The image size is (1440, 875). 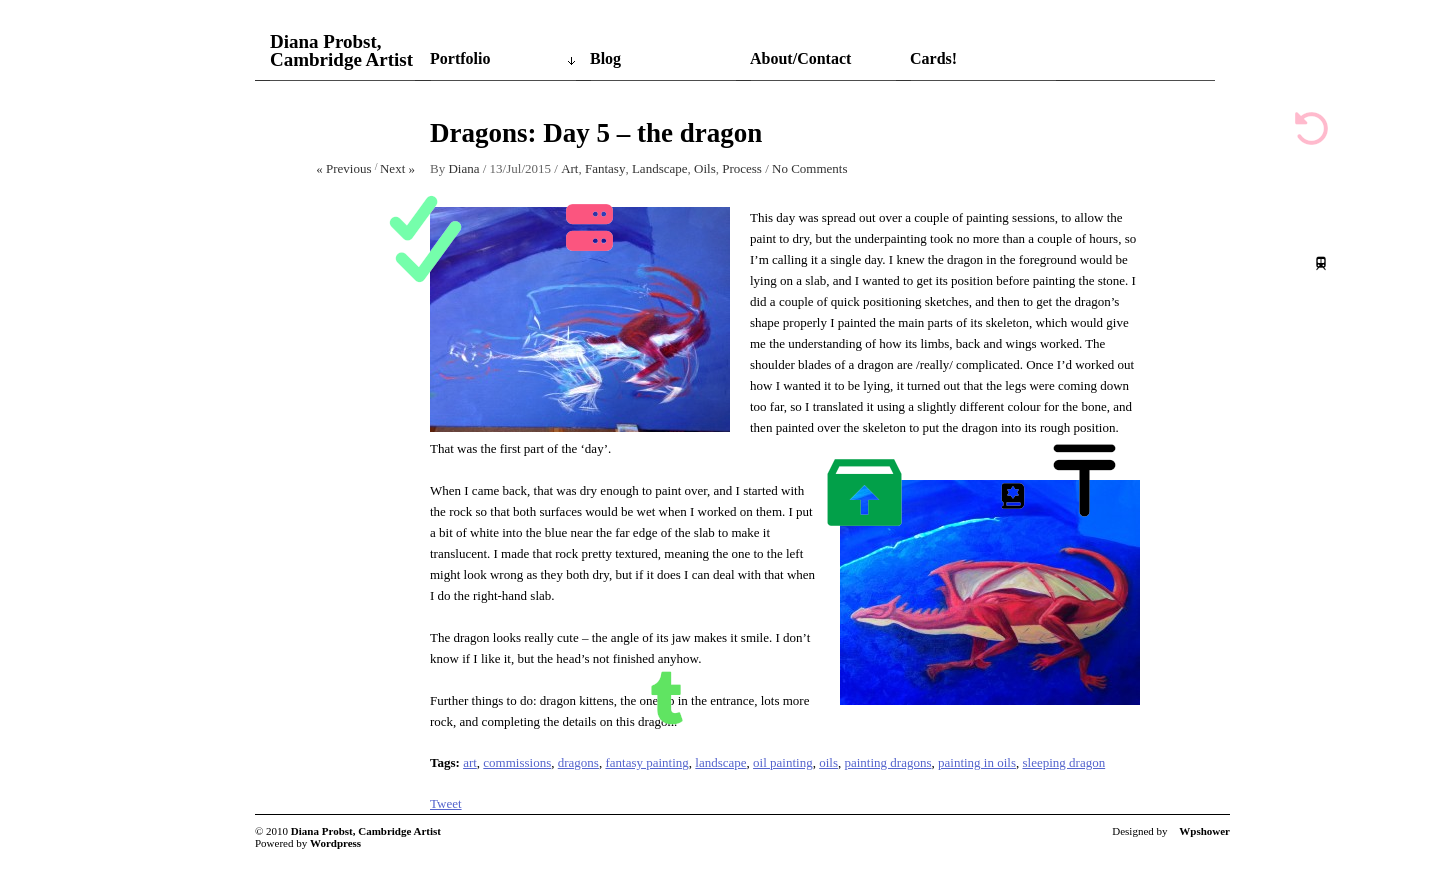 I want to click on access subway or metro transit information, so click(x=1321, y=263).